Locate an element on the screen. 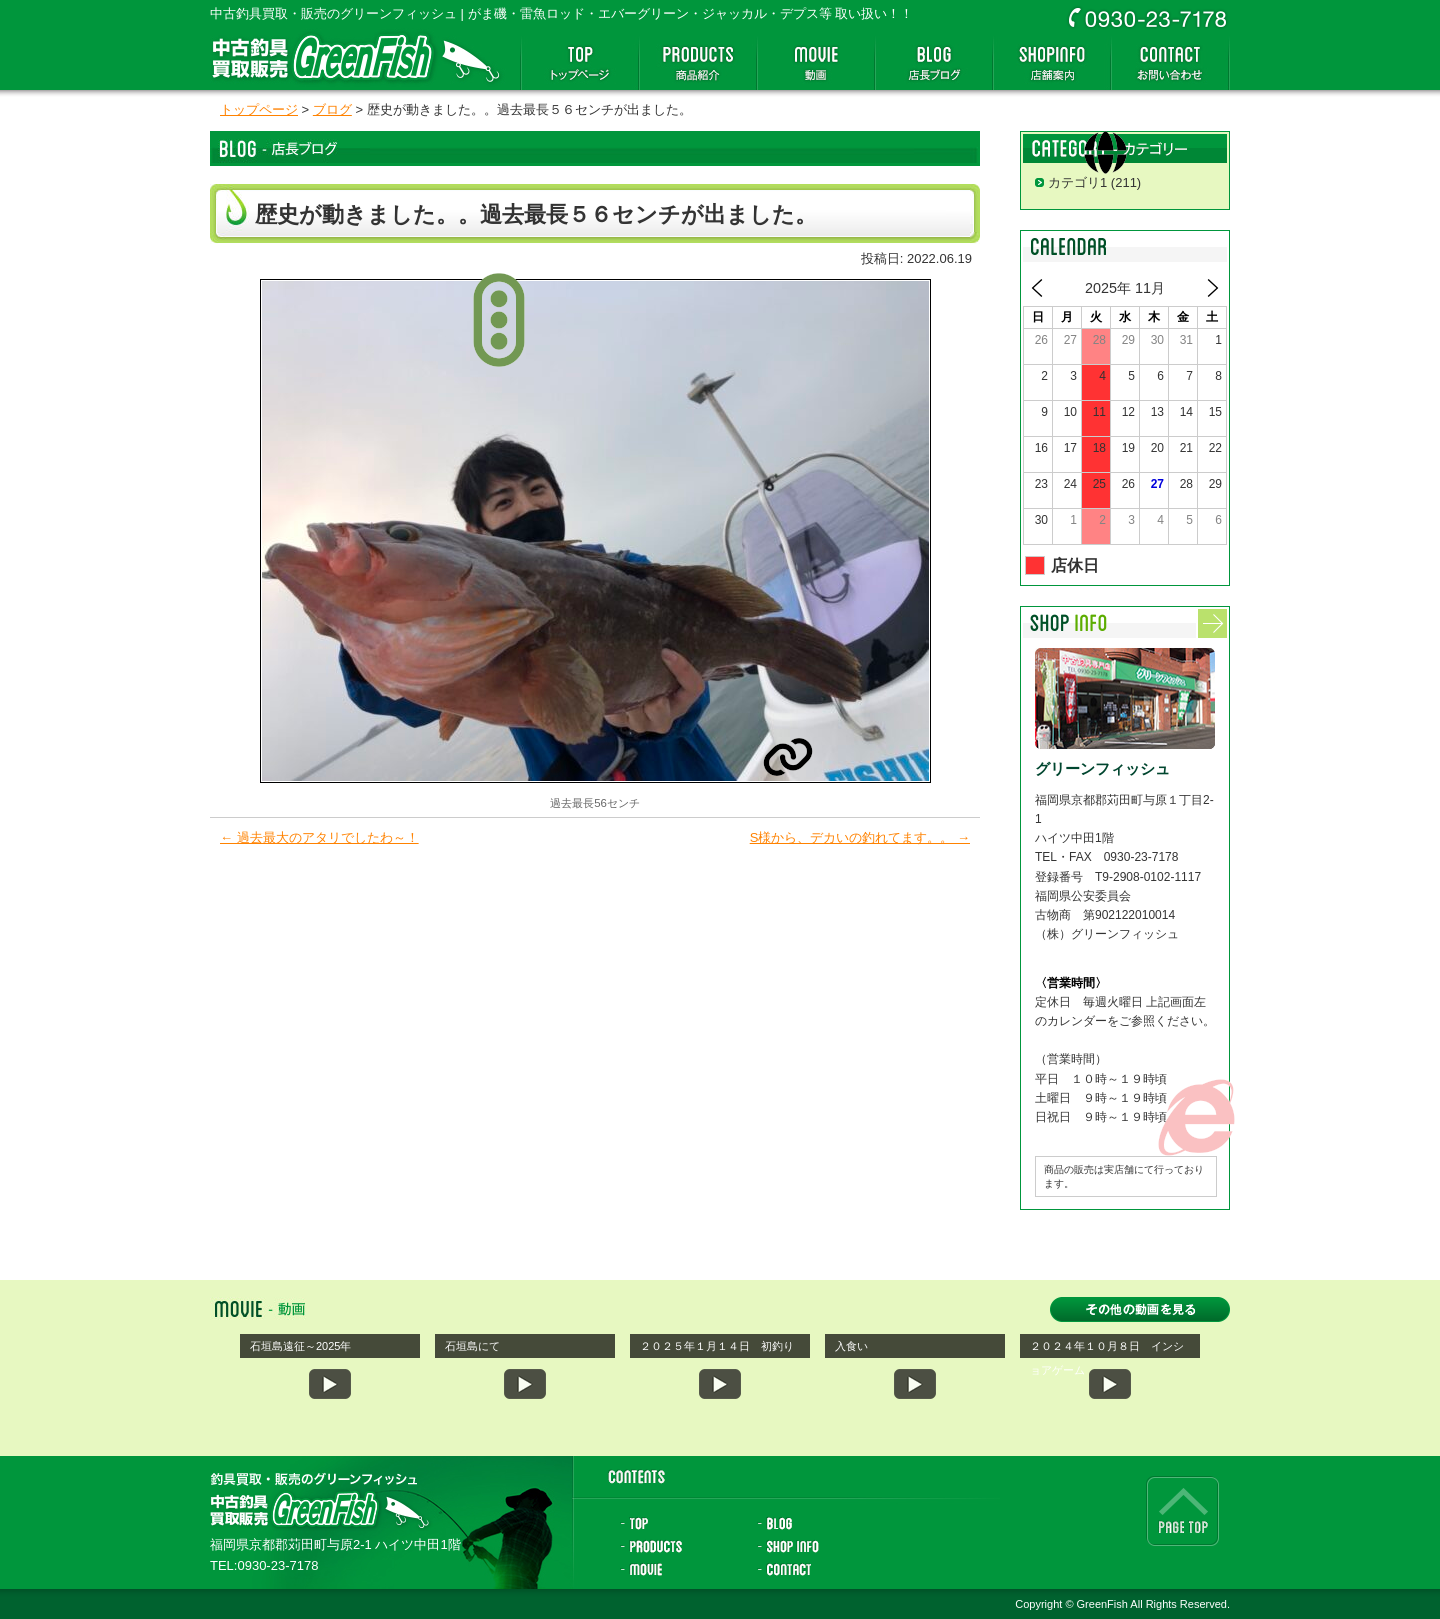  access global or international settings is located at coordinates (1105, 152).